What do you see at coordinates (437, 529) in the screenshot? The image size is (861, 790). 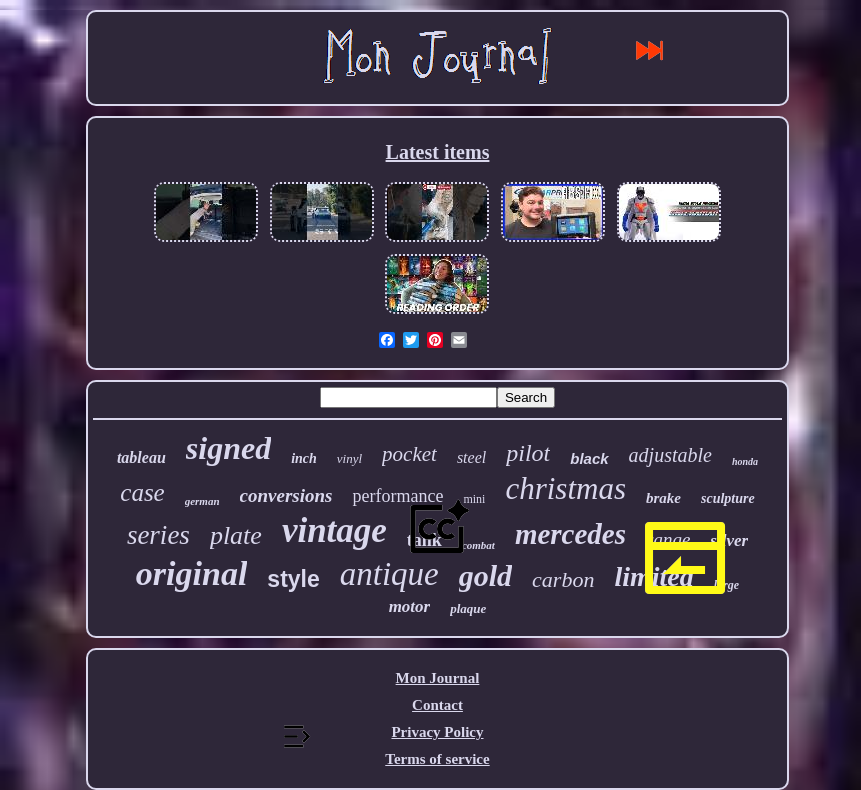 I see `enable AI-powered closed captions` at bounding box center [437, 529].